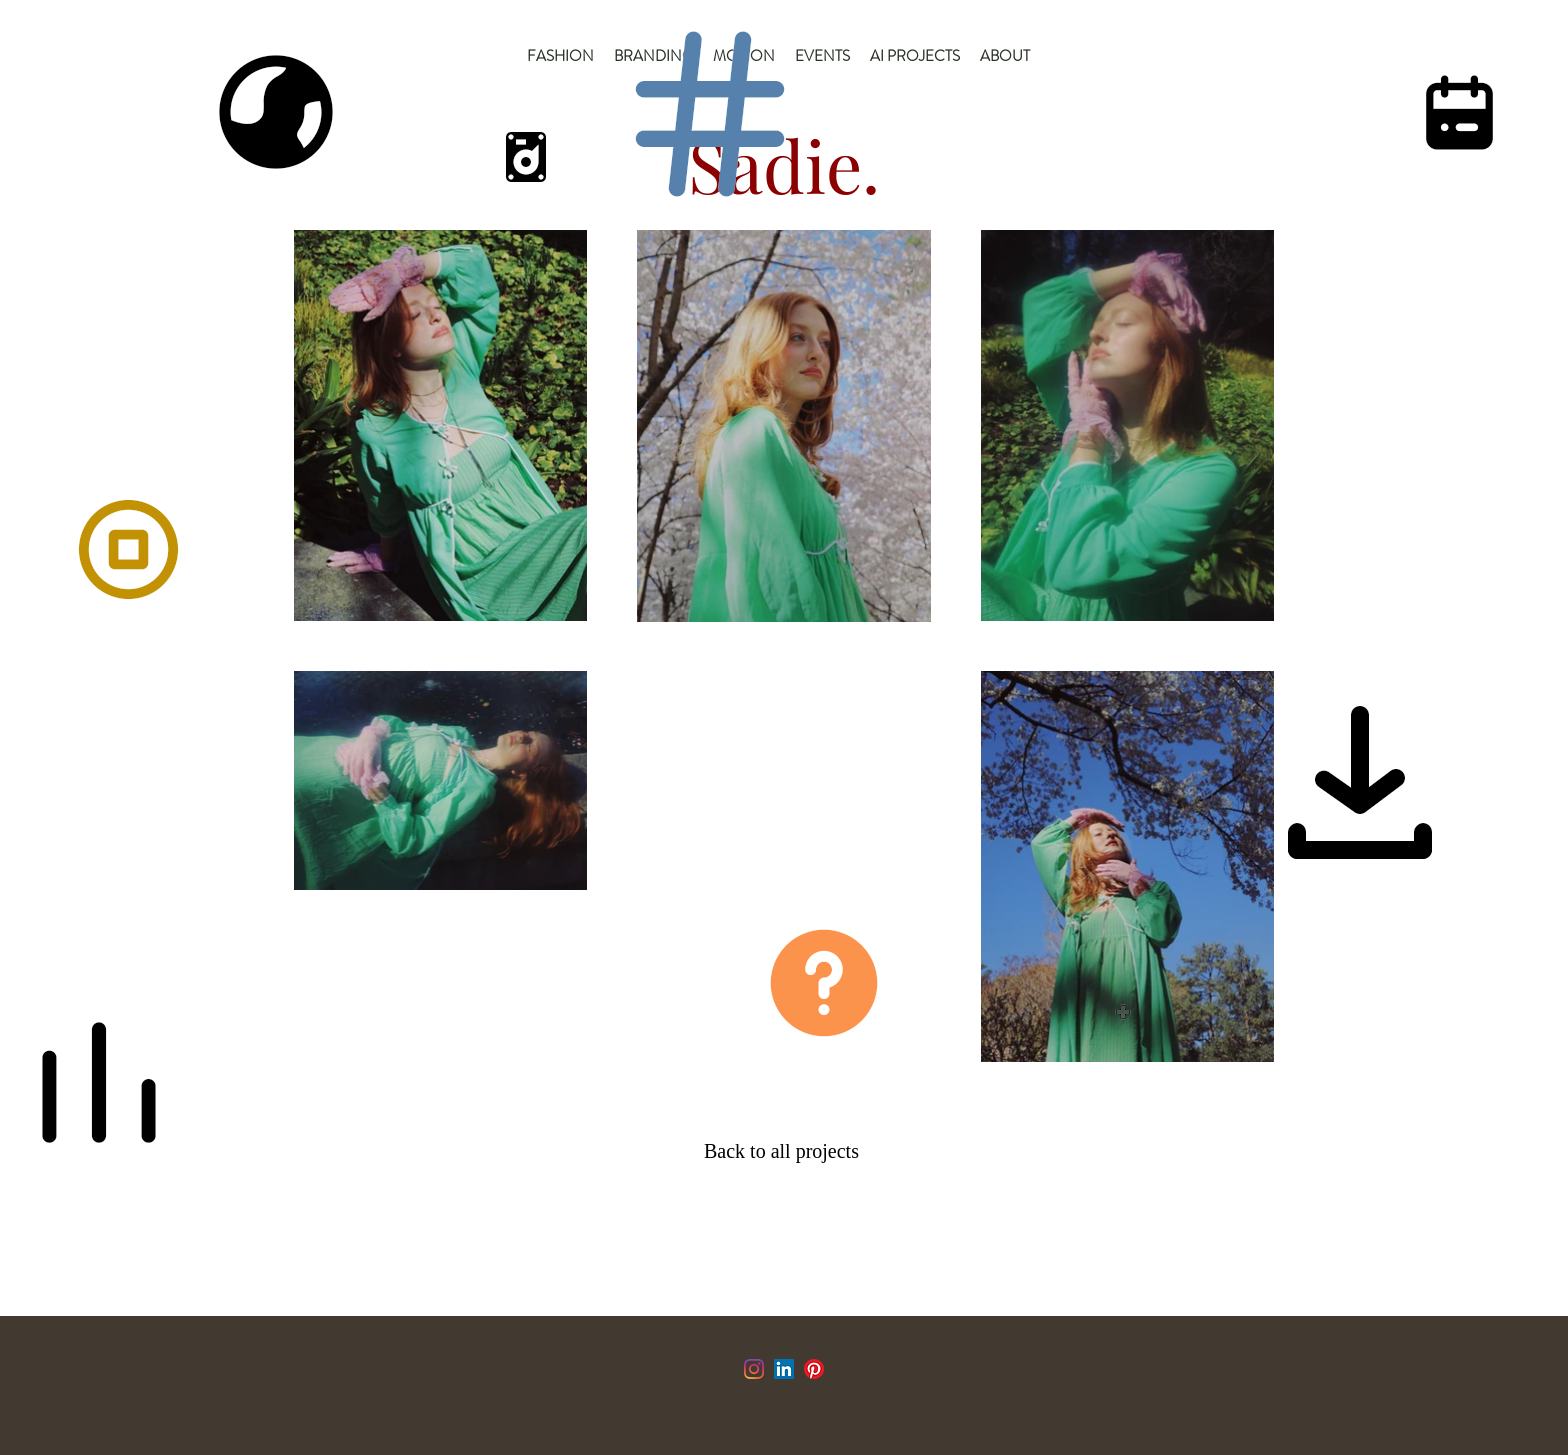 Image resolution: width=1568 pixels, height=1455 pixels. Describe the element at coordinates (824, 983) in the screenshot. I see `access help or support information` at that location.